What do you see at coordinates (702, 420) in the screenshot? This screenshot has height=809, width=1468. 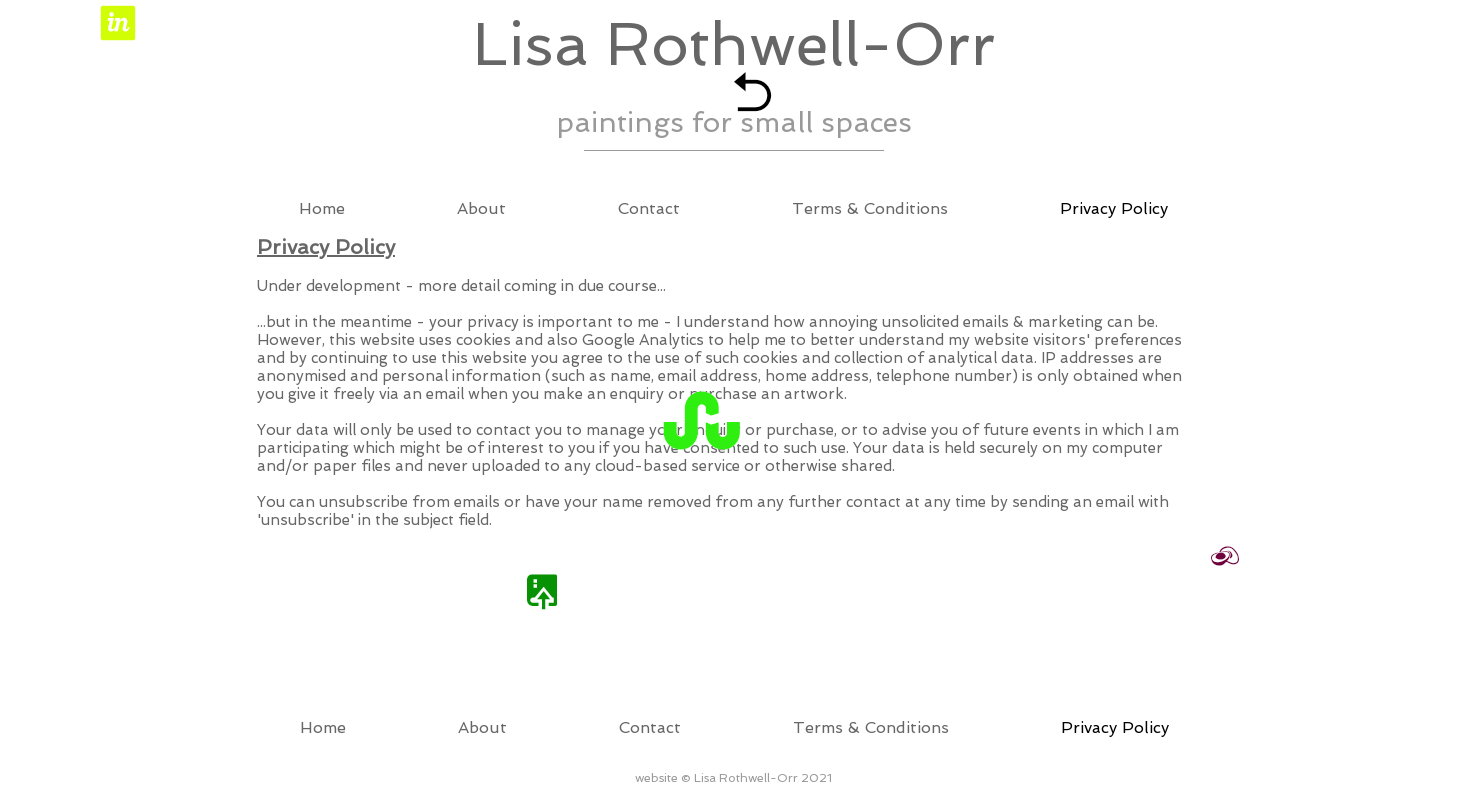 I see `stumbleupon logo` at bounding box center [702, 420].